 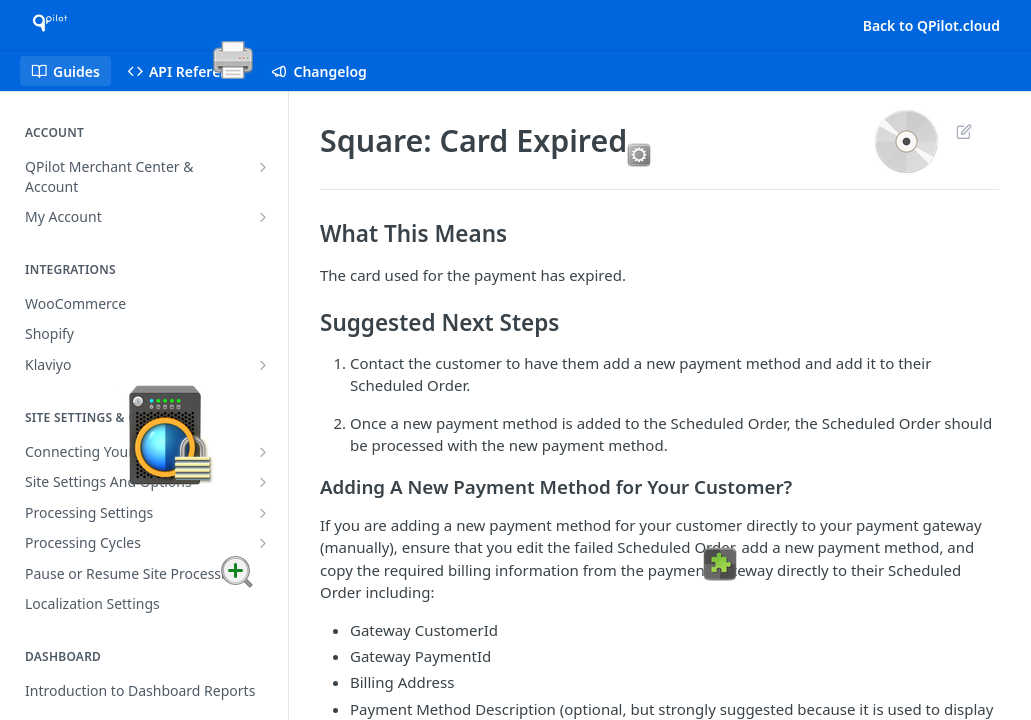 What do you see at coordinates (165, 435) in the screenshot?
I see `indicates a locked RAID 1 storage array` at bounding box center [165, 435].